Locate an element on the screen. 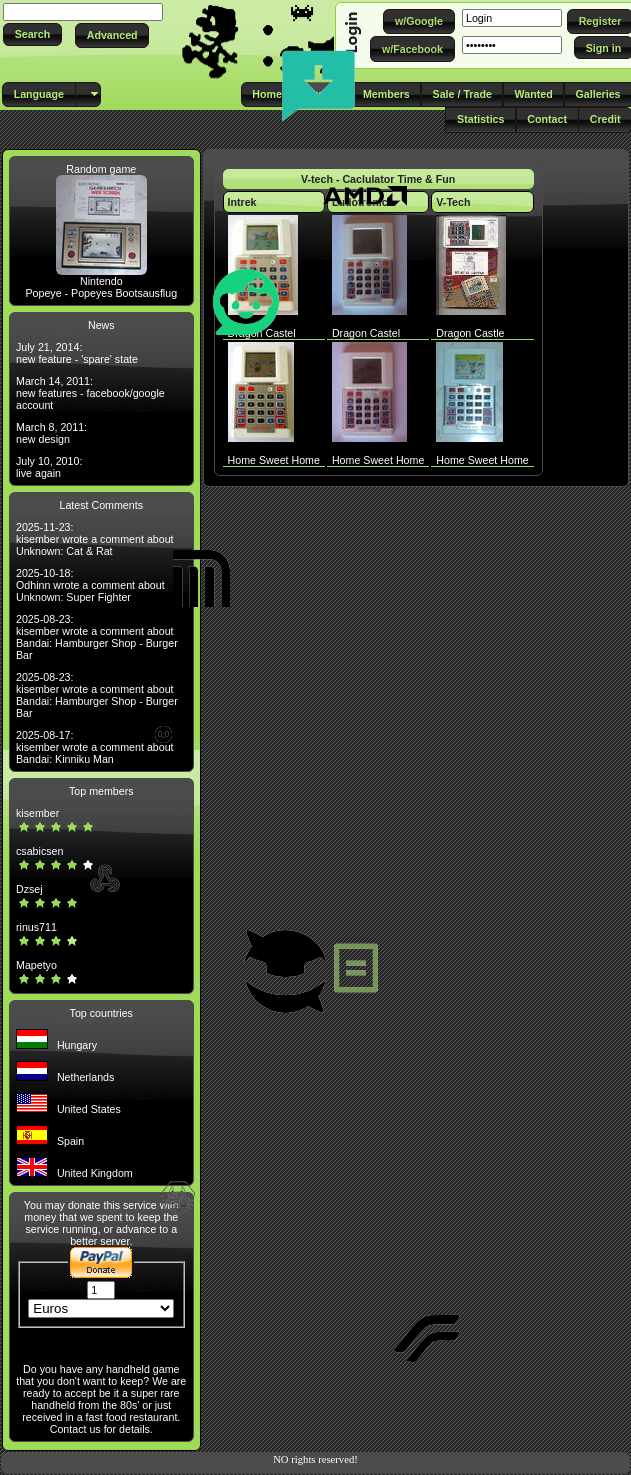  download chat history is located at coordinates (318, 83).